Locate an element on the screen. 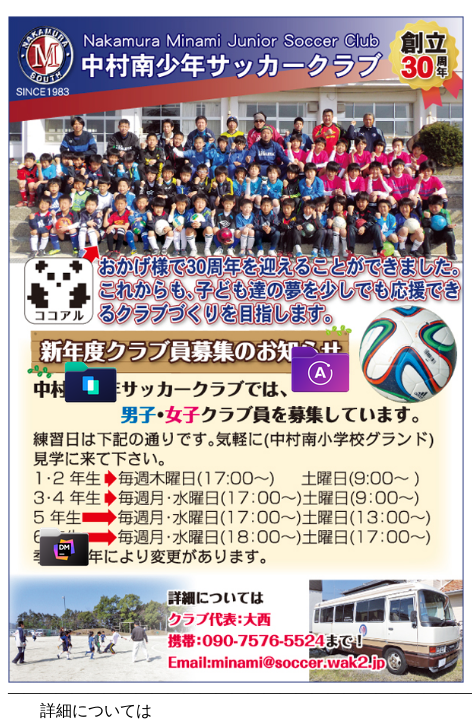 The height and width of the screenshot is (720, 472). open apollo app files folder is located at coordinates (320, 371).